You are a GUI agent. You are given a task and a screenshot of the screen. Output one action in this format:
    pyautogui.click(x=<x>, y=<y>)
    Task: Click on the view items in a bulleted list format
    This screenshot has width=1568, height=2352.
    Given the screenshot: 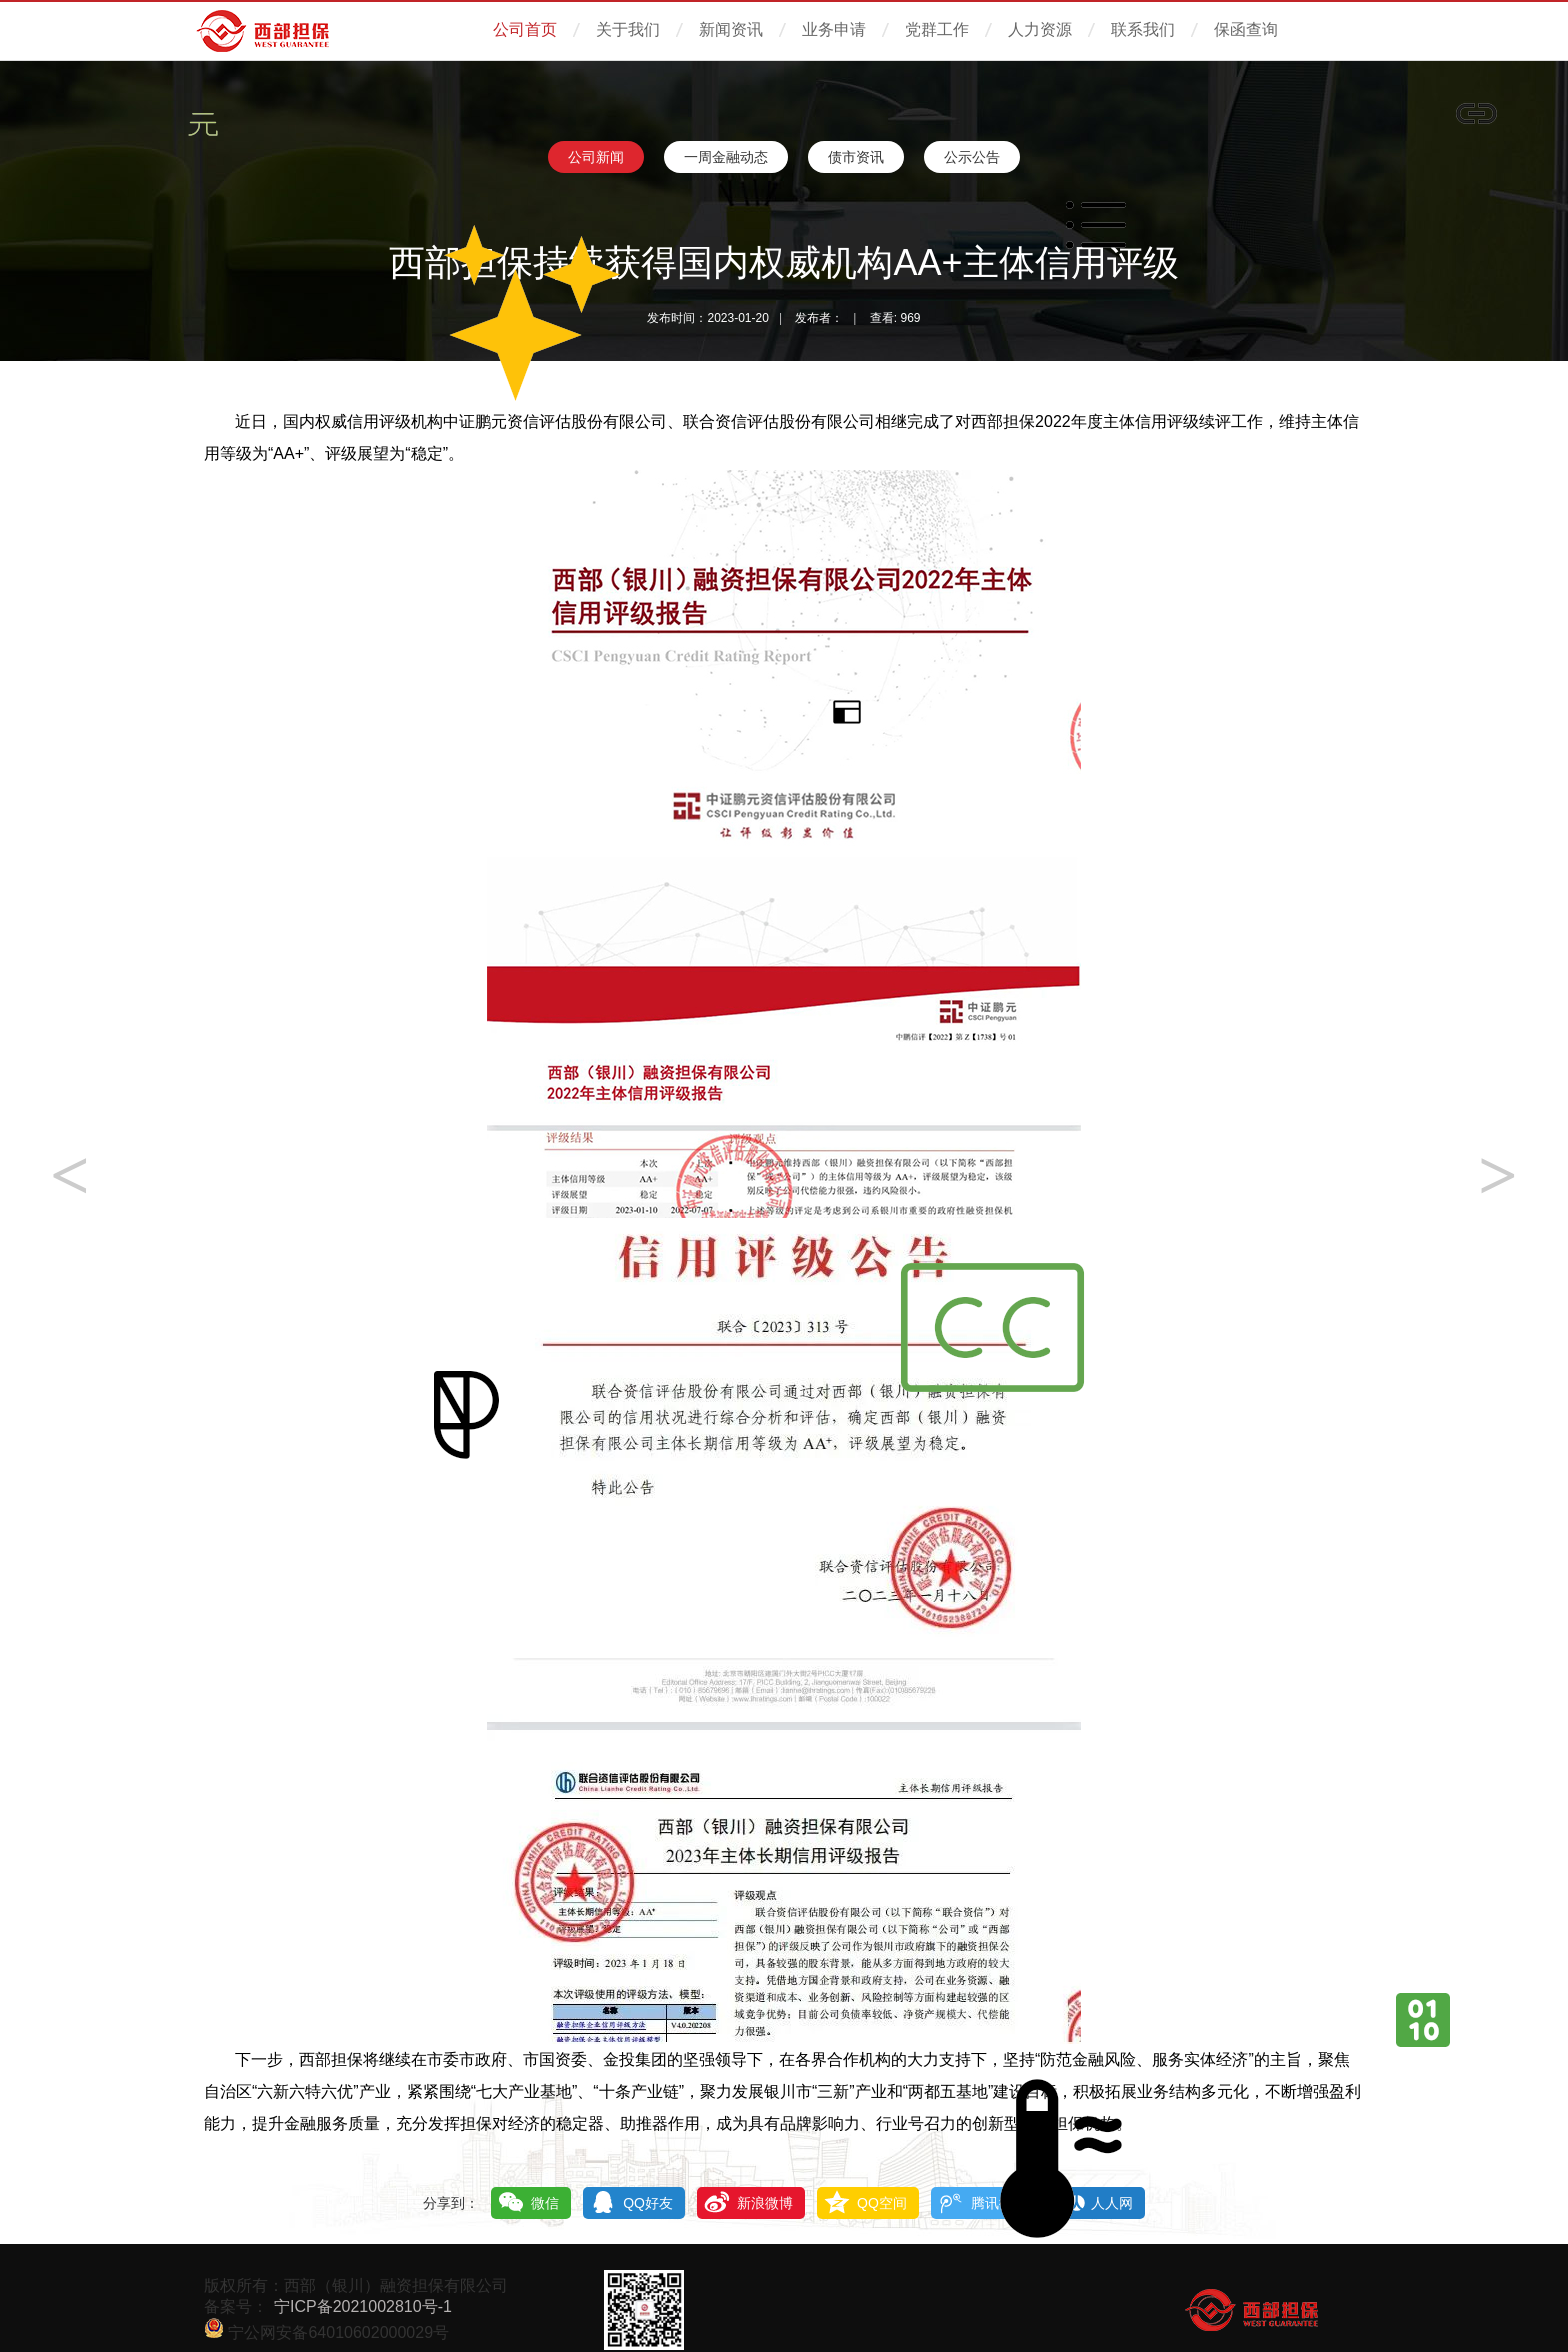 What is the action you would take?
    pyautogui.click(x=1096, y=225)
    